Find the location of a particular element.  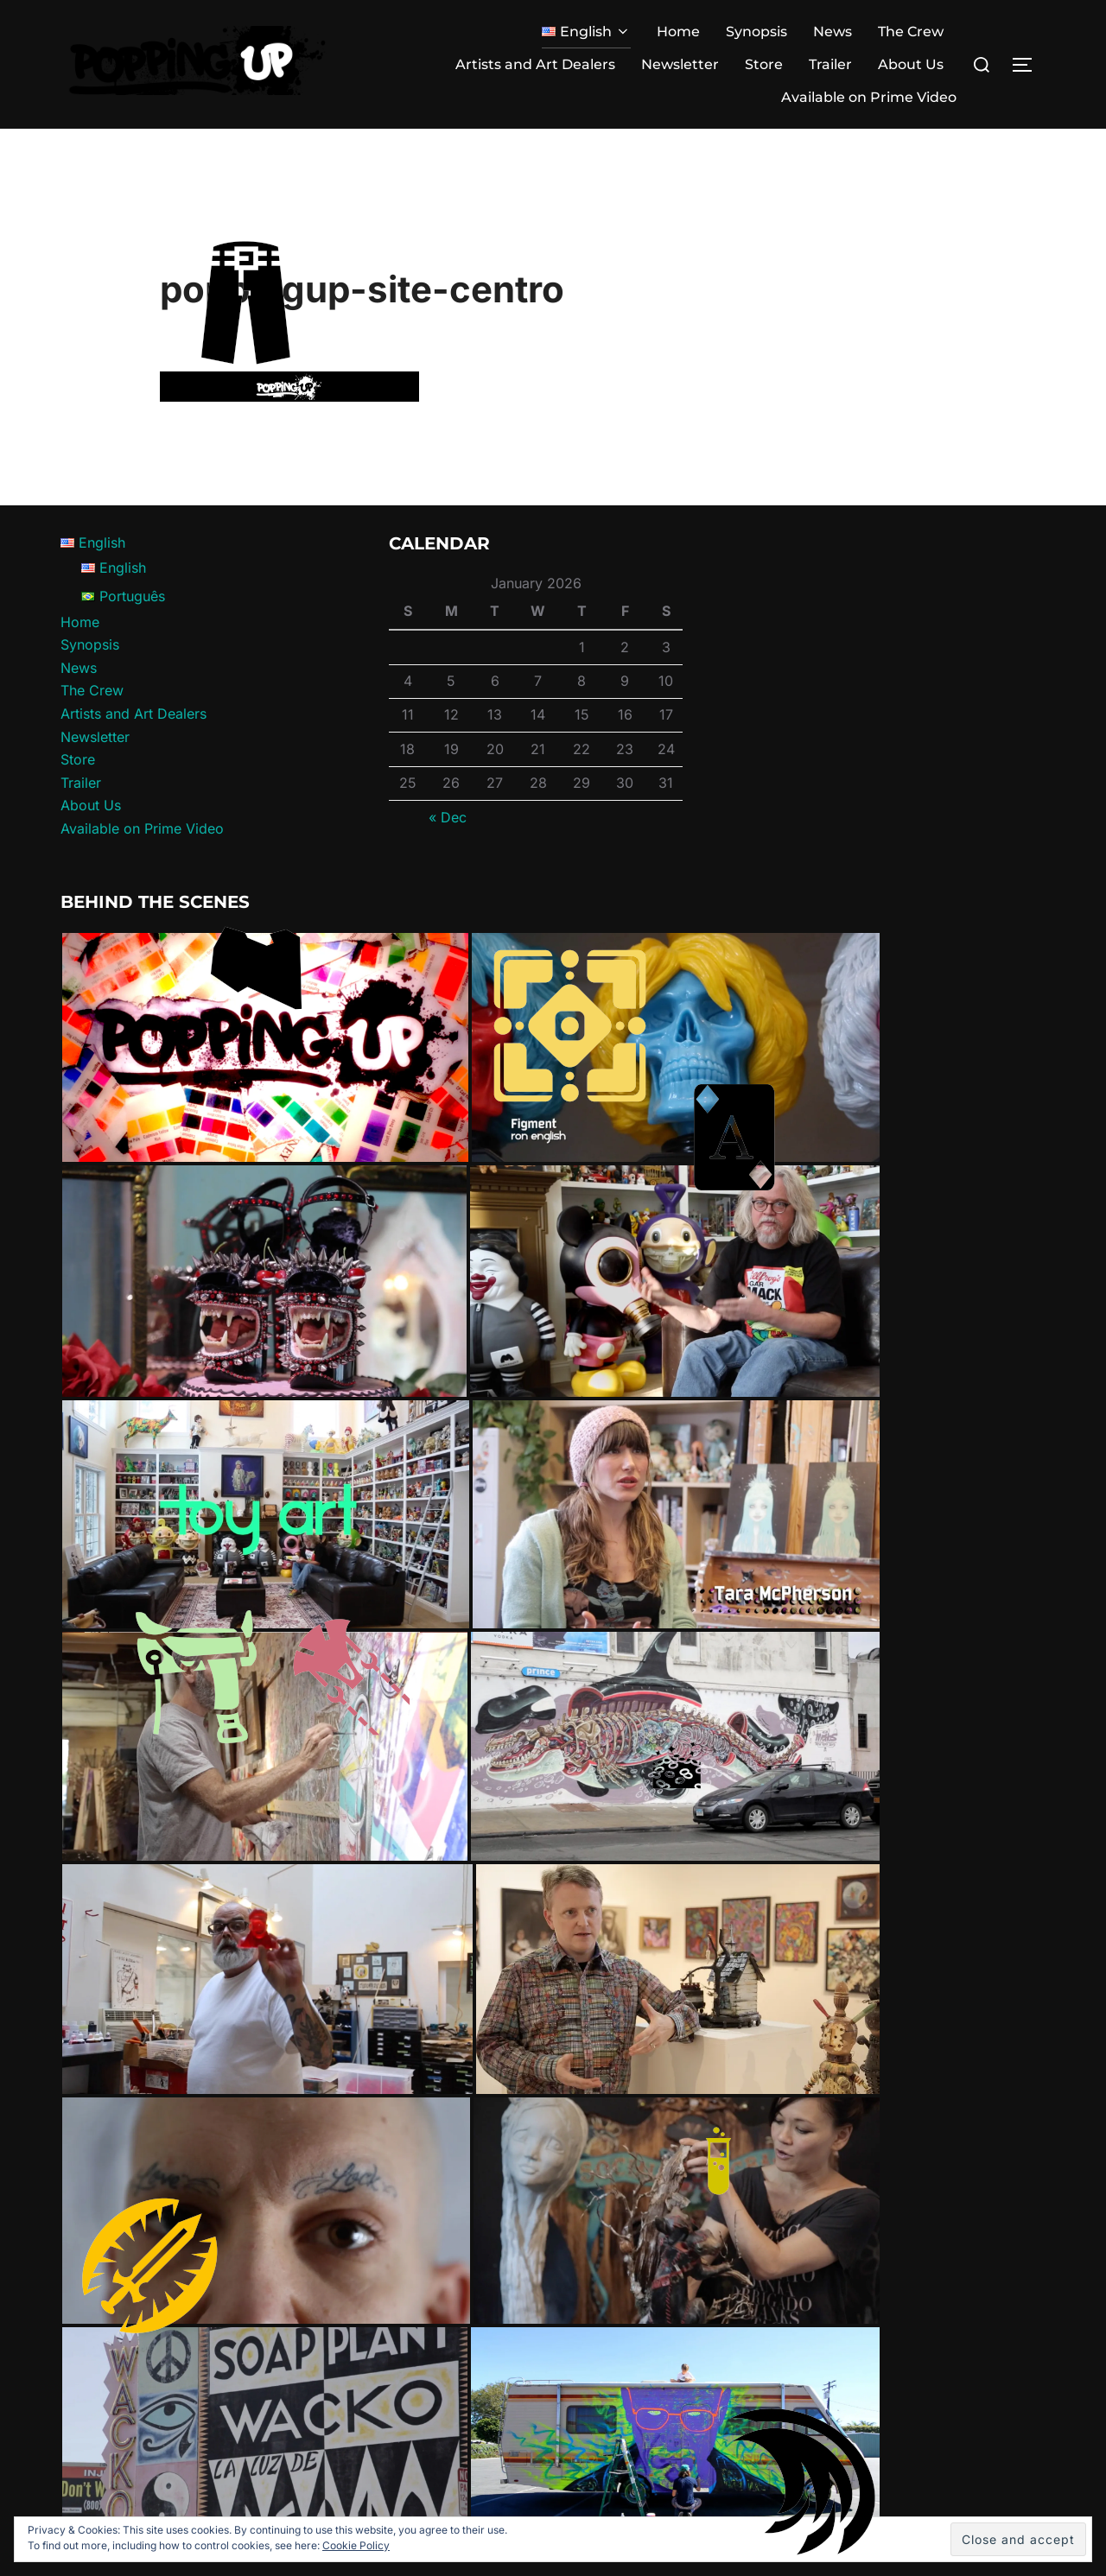

view your in-game currency or coins is located at coordinates (677, 1765).